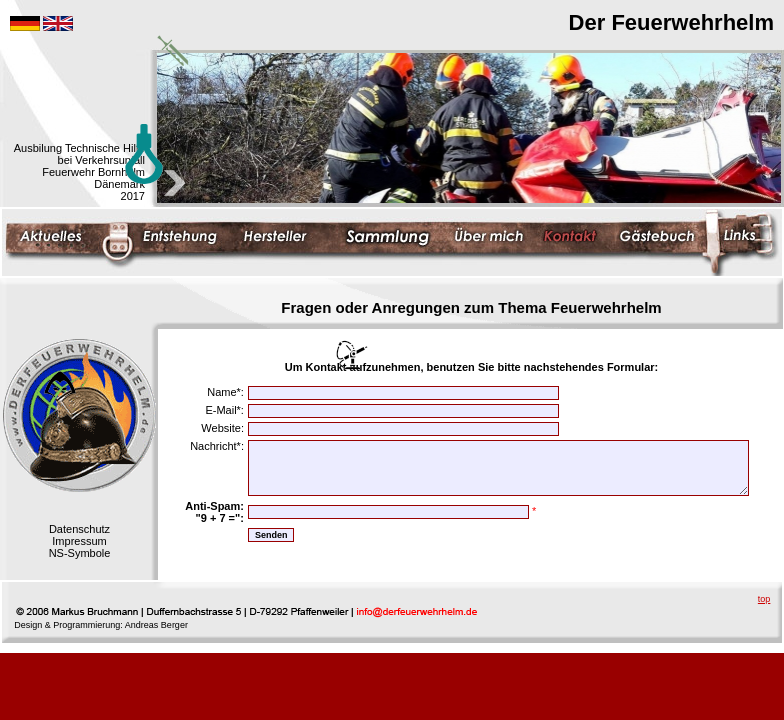 Image resolution: width=784 pixels, height=720 pixels. I want to click on select hooded character or rogue class, so click(60, 386).